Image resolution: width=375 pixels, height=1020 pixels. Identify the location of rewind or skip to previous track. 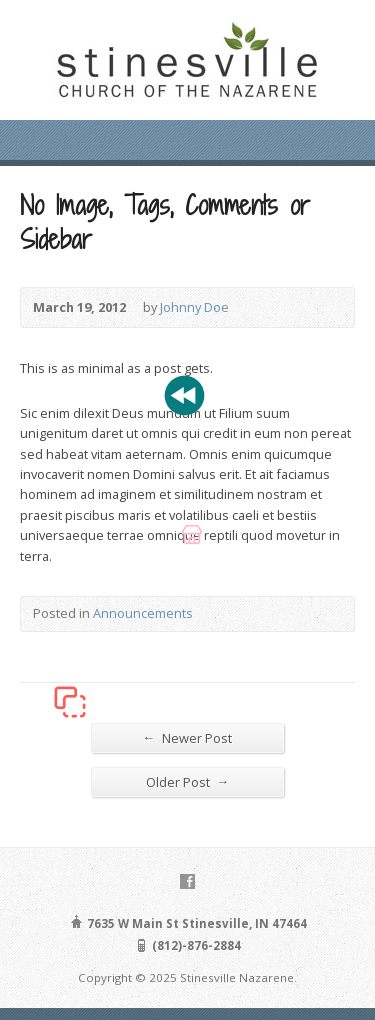
(184, 395).